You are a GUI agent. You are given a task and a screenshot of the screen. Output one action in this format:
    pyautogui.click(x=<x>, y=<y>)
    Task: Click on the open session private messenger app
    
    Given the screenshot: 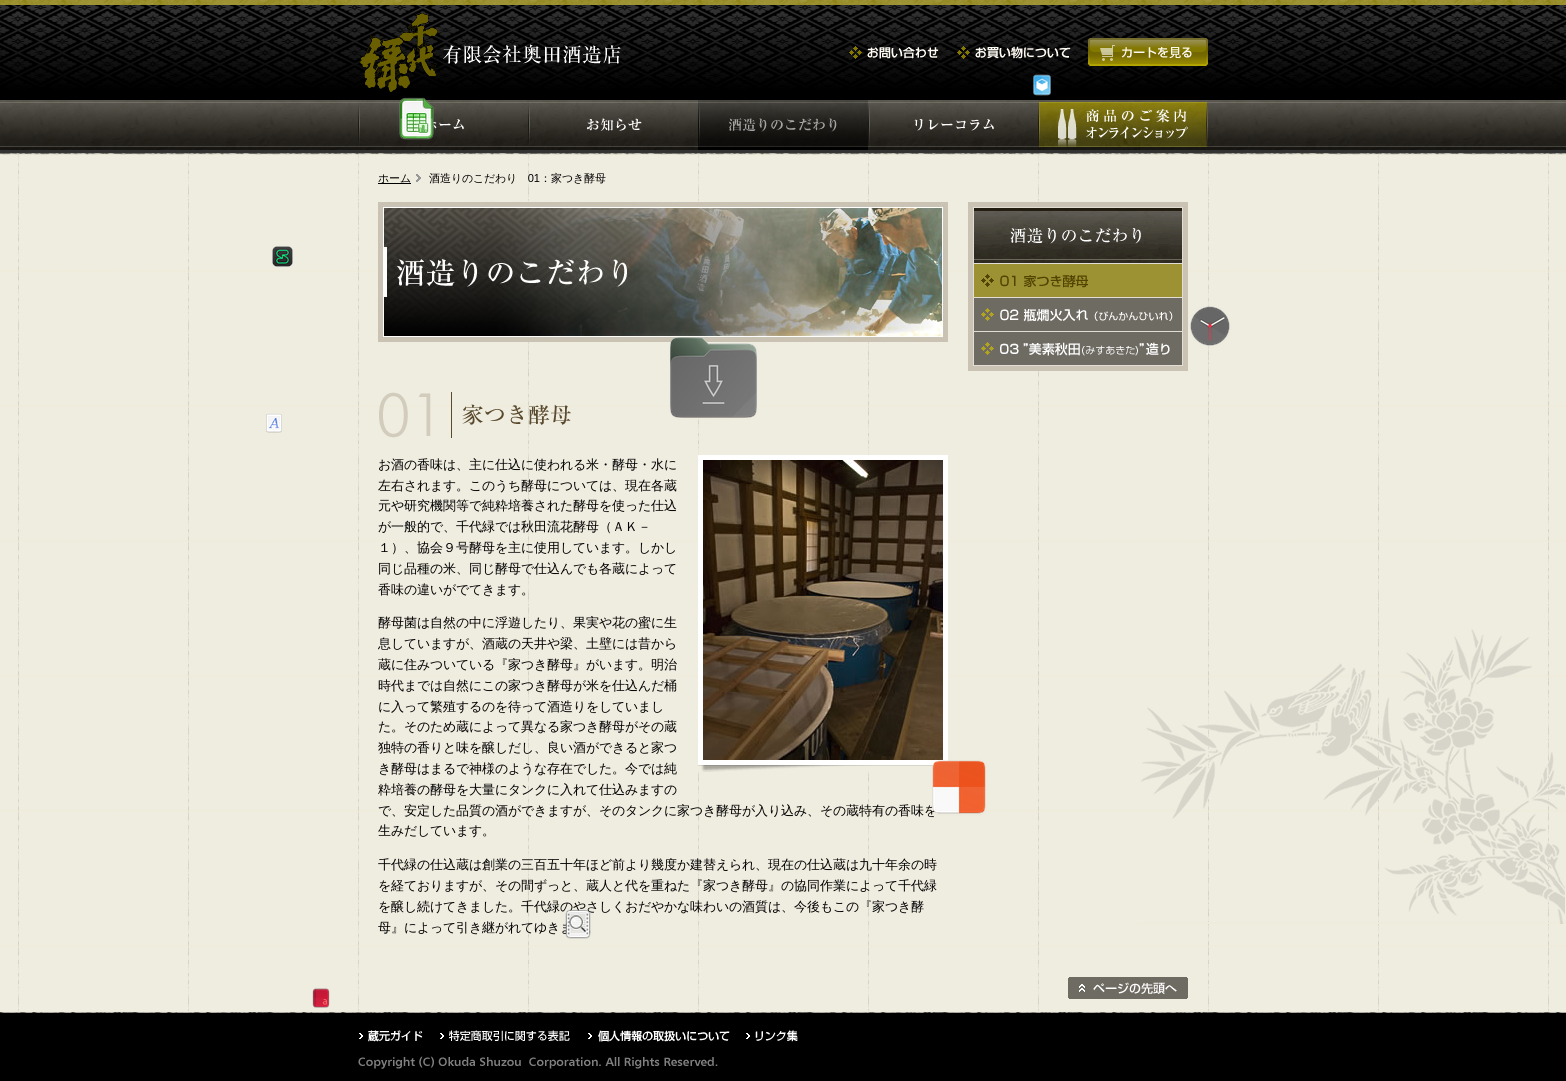 What is the action you would take?
    pyautogui.click(x=282, y=256)
    